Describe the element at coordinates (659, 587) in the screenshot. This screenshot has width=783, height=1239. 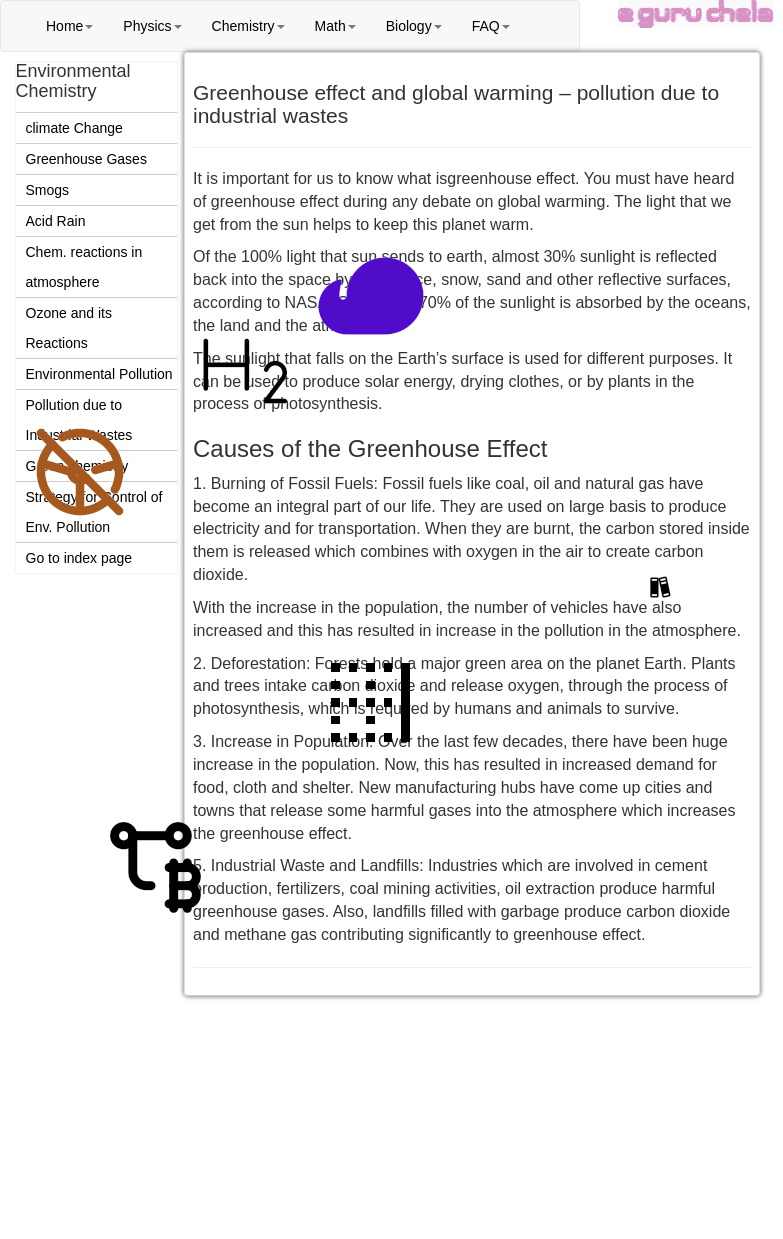
I see `access your library or book collection` at that location.